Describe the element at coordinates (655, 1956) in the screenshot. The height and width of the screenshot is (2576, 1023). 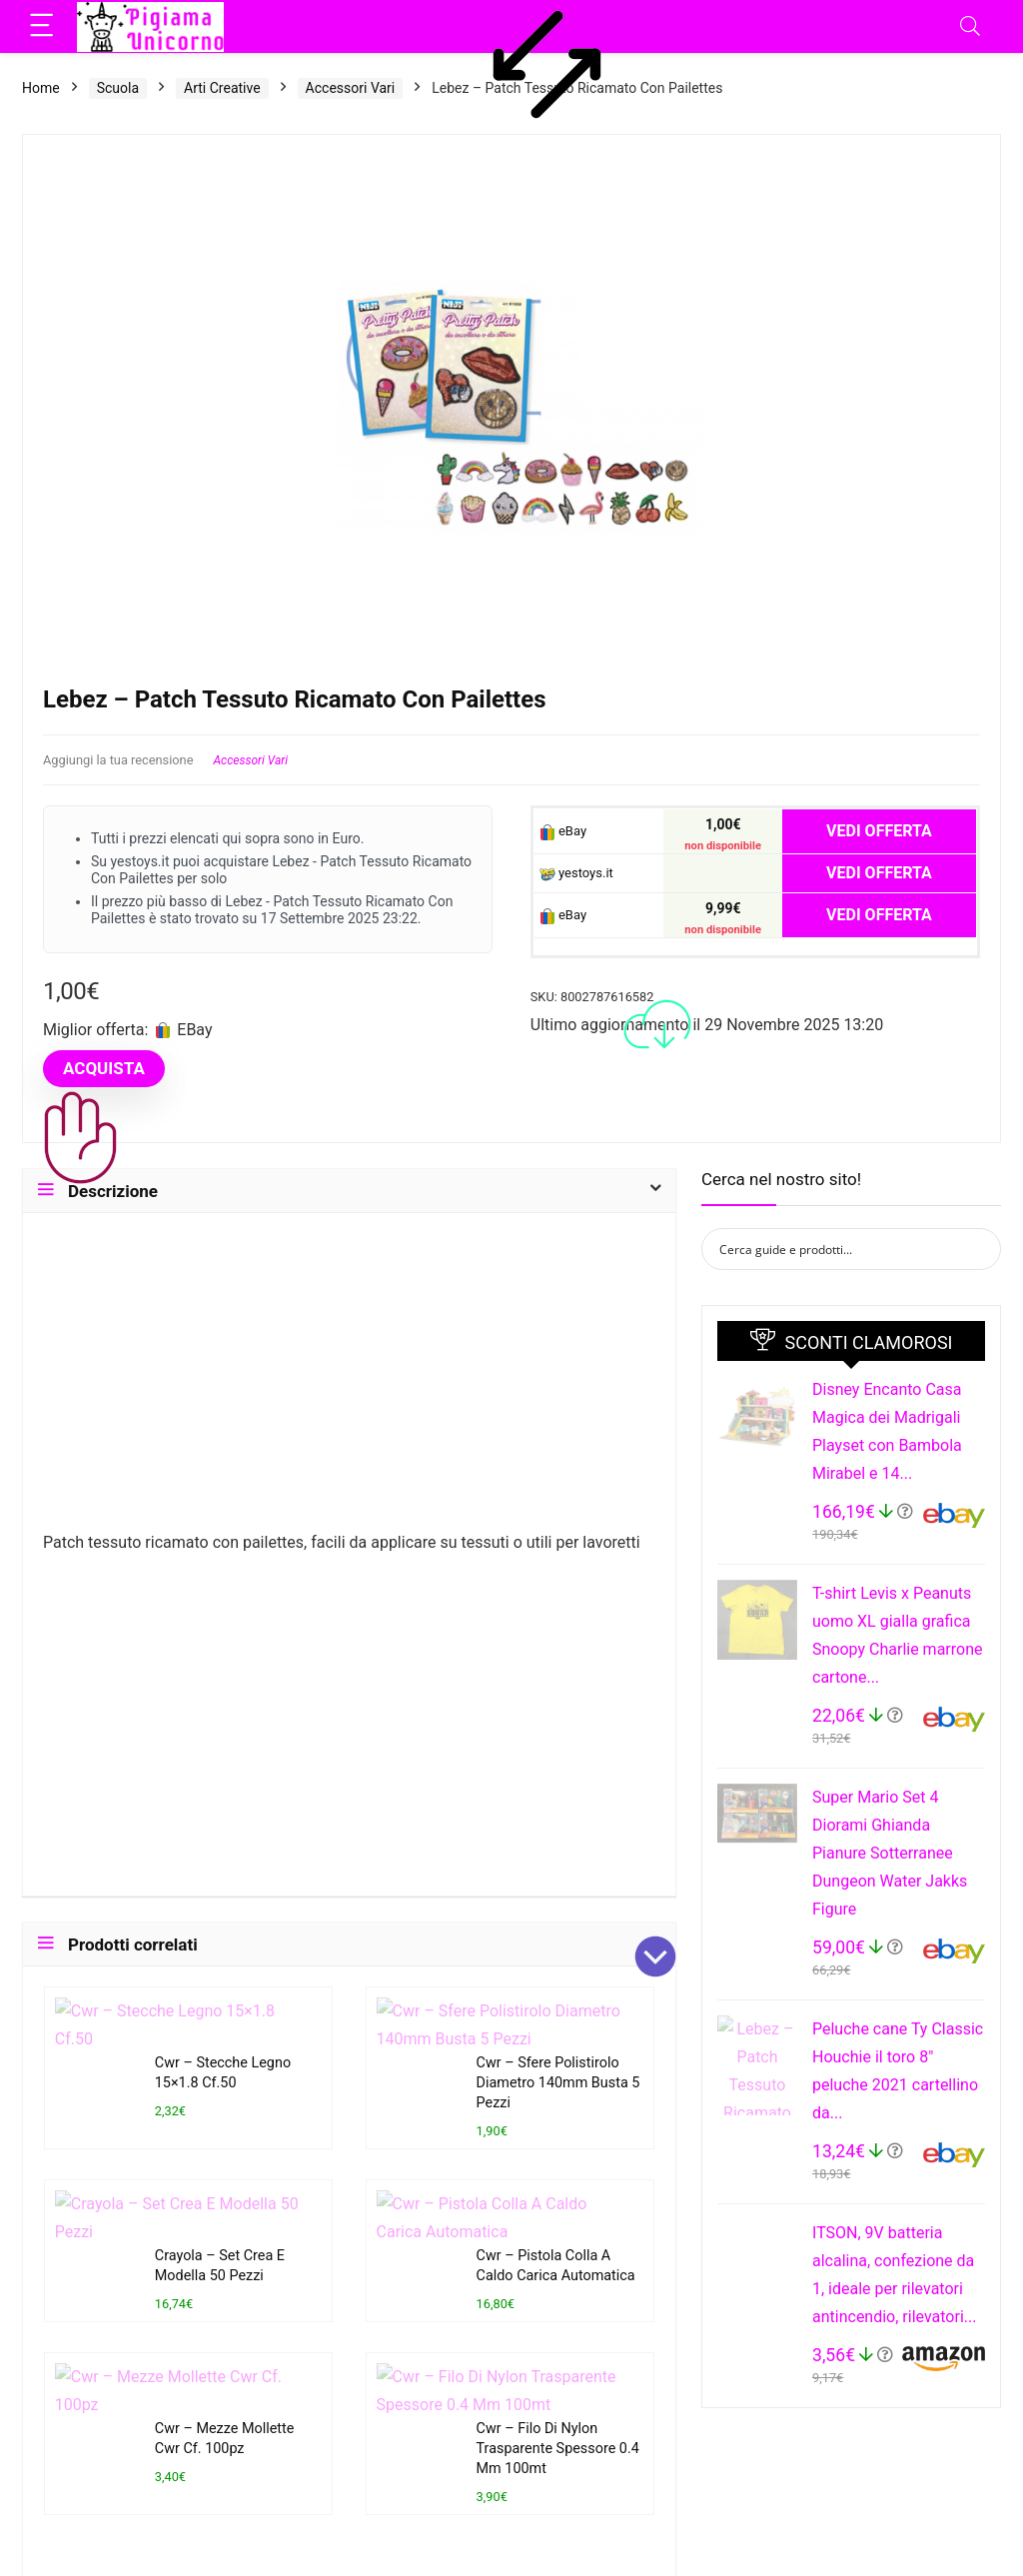
I see `expand to show more content` at that location.